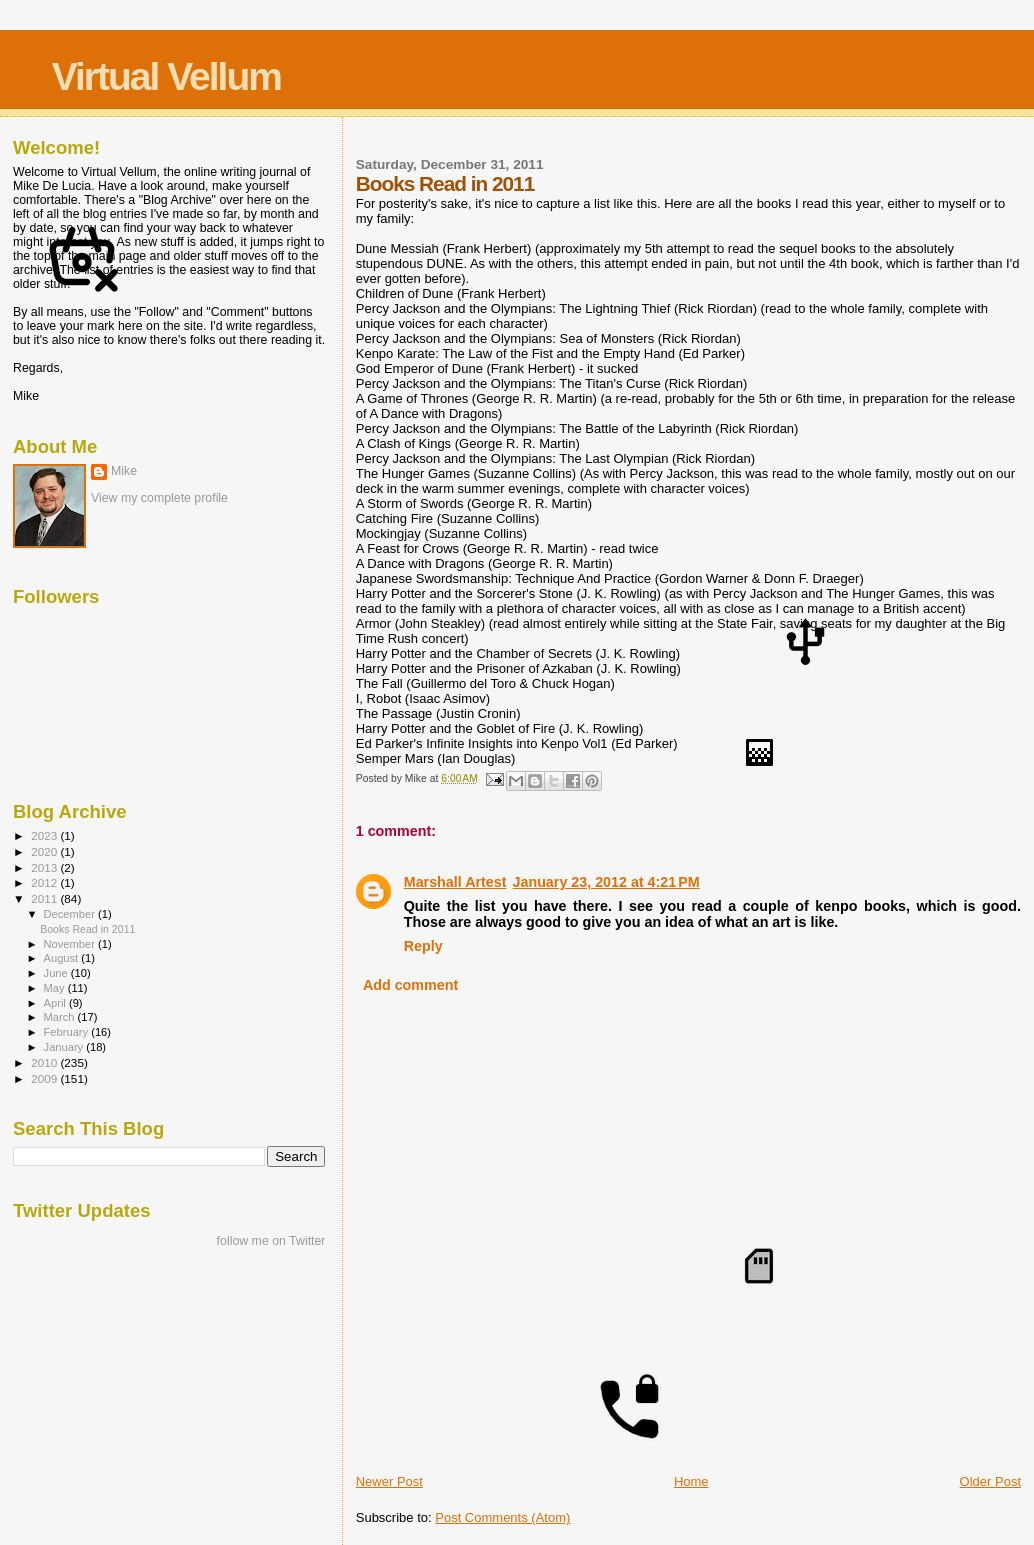 The image size is (1034, 1545). Describe the element at coordinates (82, 256) in the screenshot. I see `remove item from basket` at that location.